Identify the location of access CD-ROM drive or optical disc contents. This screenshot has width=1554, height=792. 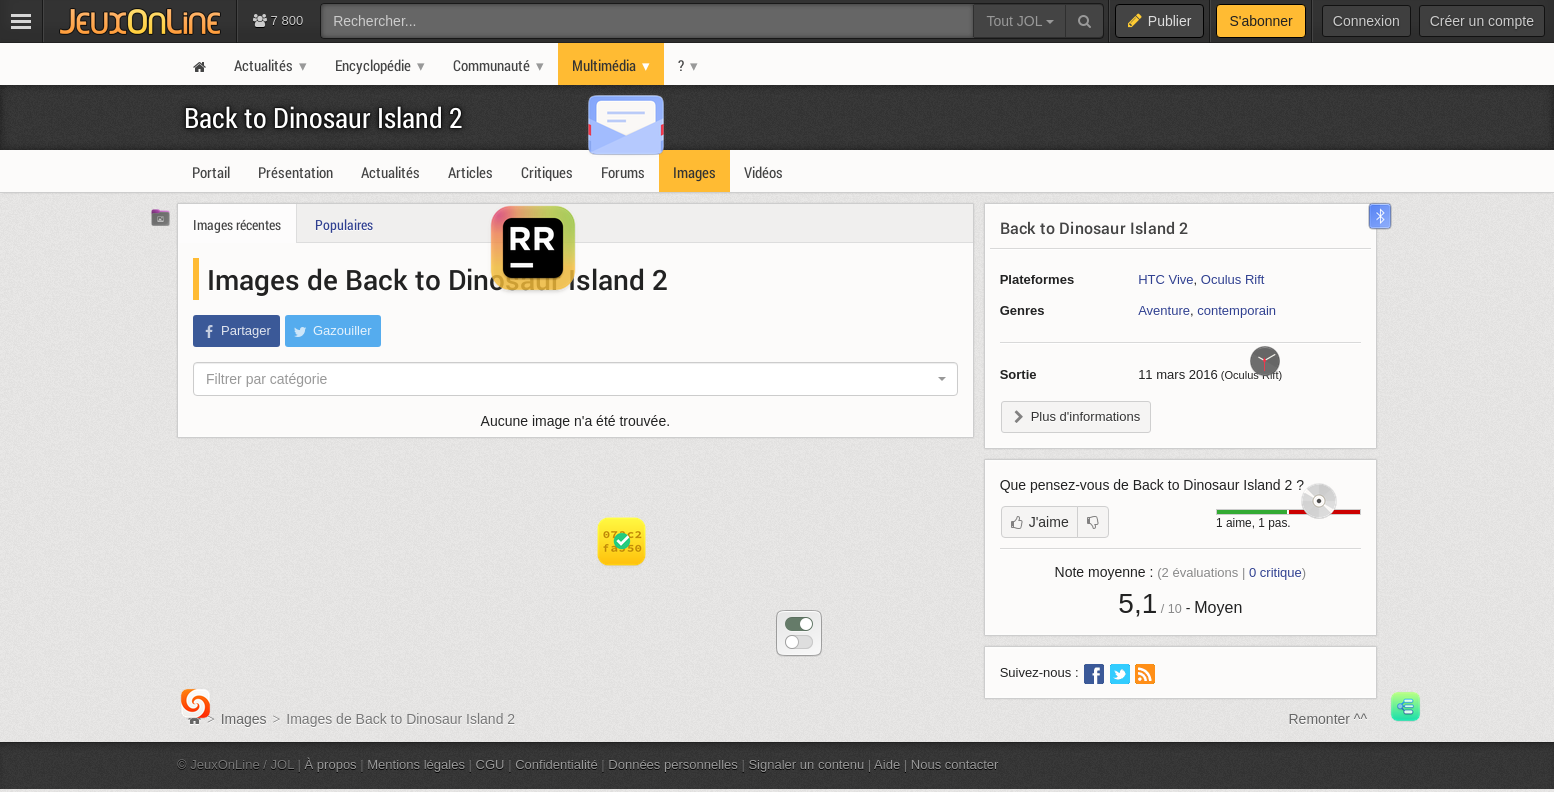
(1319, 501).